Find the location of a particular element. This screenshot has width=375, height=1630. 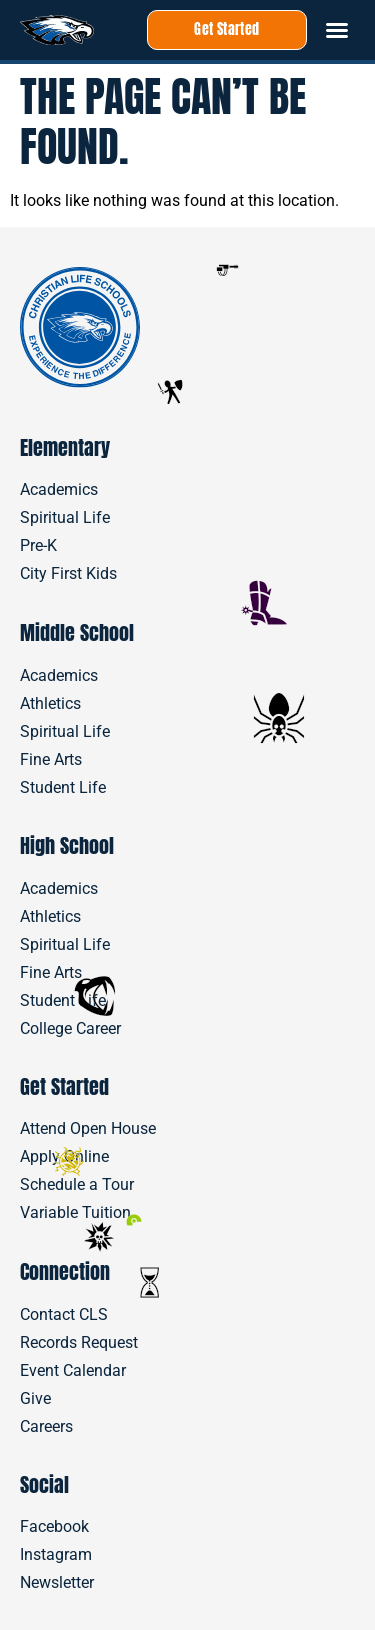

indicates a timer or countdown in progress is located at coordinates (149, 1282).